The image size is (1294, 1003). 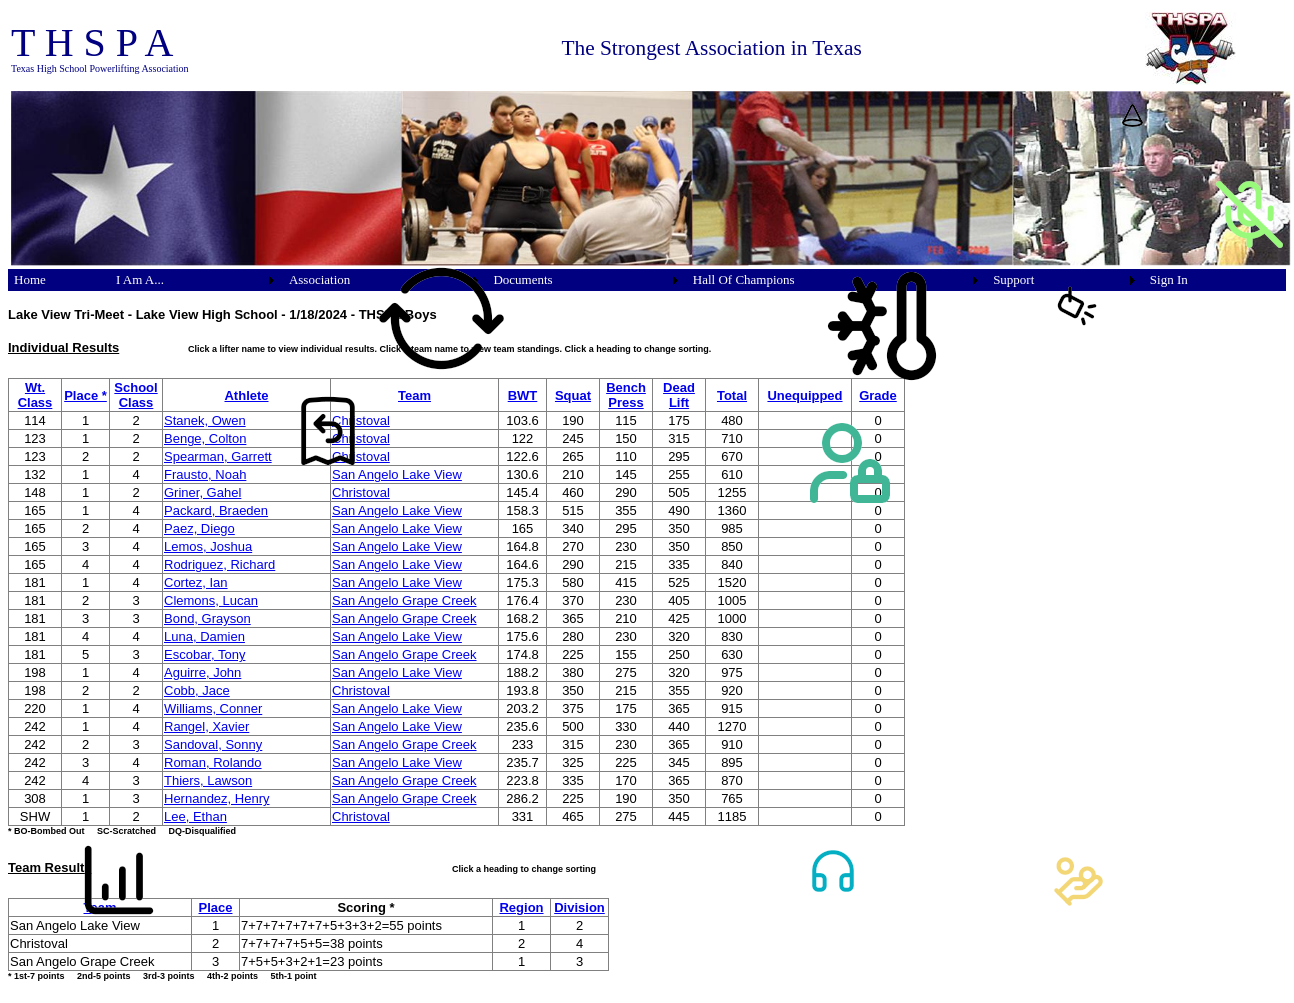 What do you see at coordinates (328, 431) in the screenshot?
I see `request a refund for a purchase` at bounding box center [328, 431].